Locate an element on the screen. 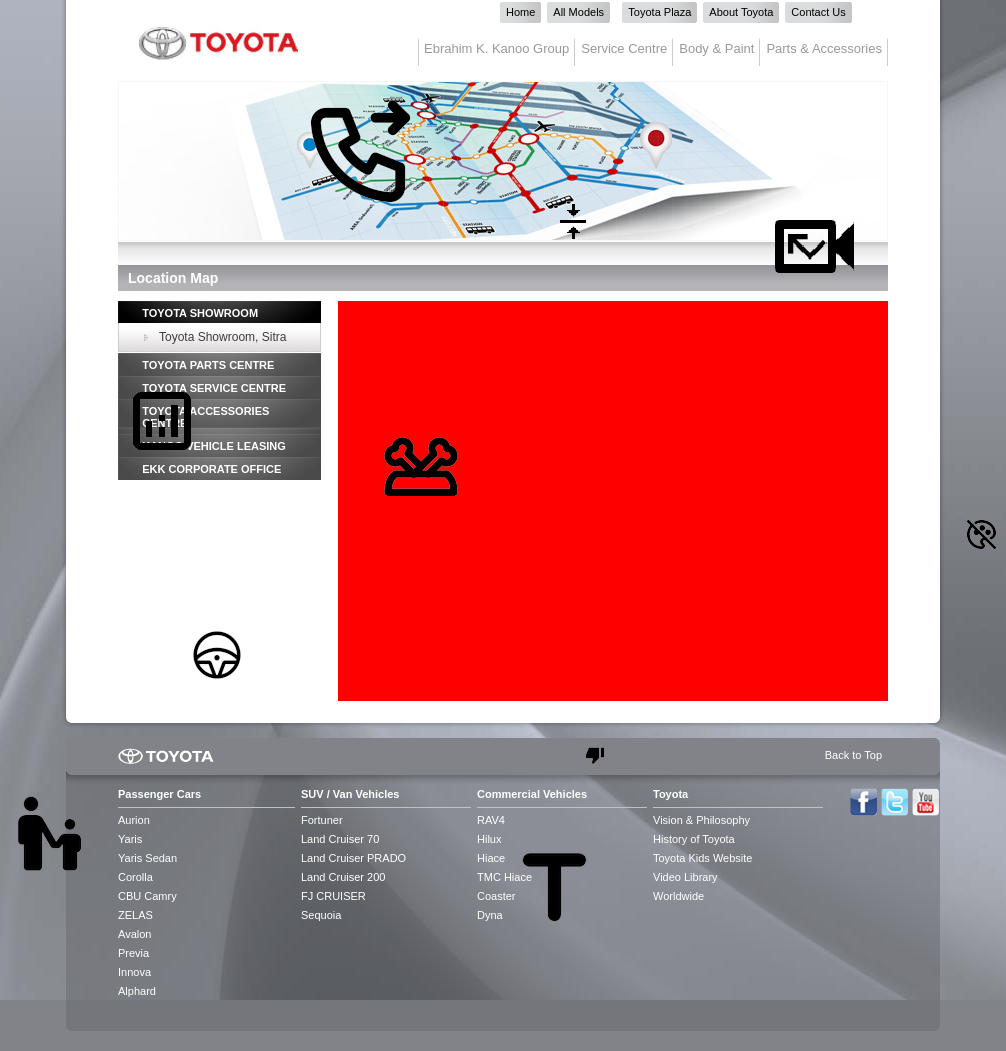 The height and width of the screenshot is (1051, 1006). access pet feeding schedule is located at coordinates (421, 463).